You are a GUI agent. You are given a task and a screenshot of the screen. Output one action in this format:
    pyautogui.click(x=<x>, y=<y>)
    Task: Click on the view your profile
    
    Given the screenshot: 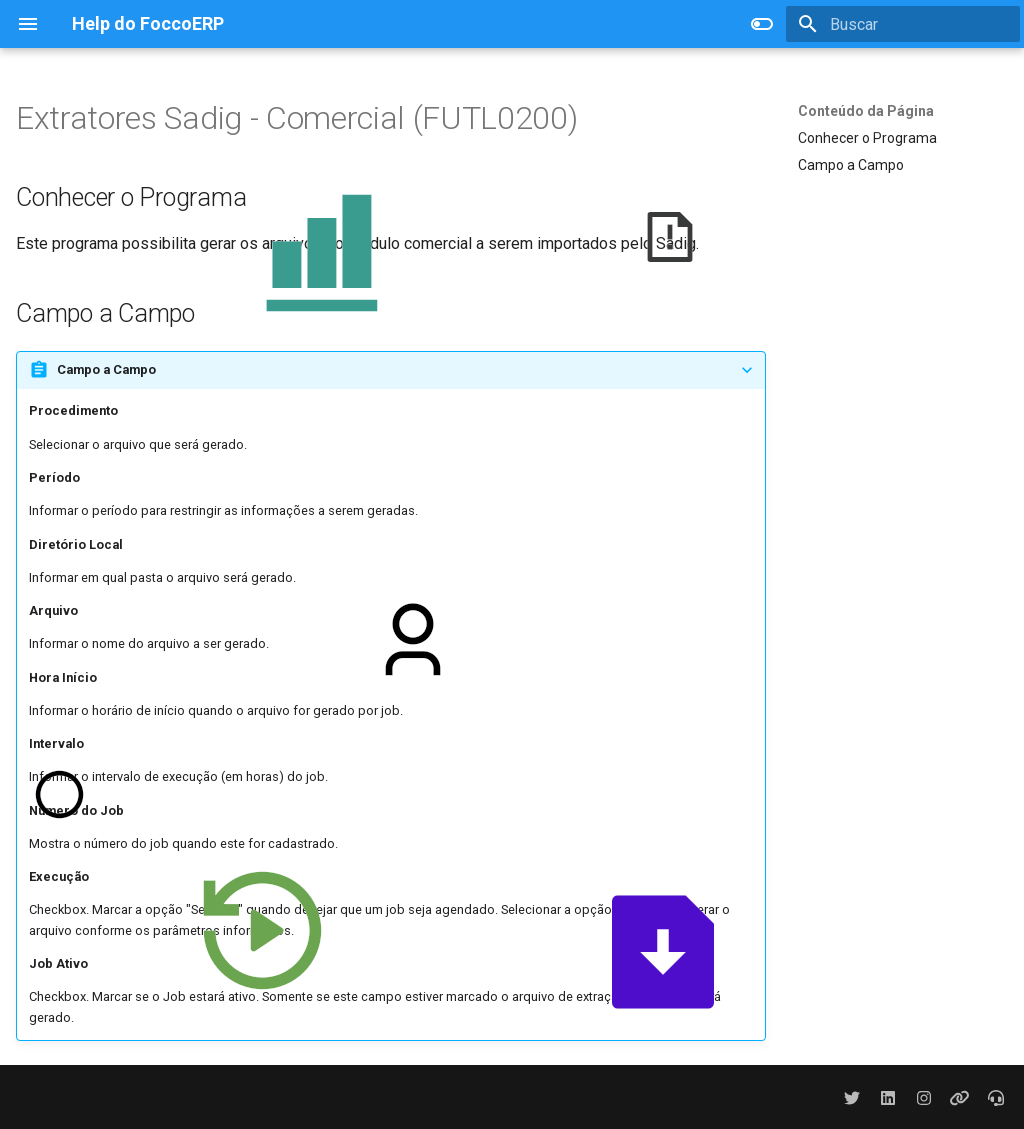 What is the action you would take?
    pyautogui.click(x=413, y=641)
    